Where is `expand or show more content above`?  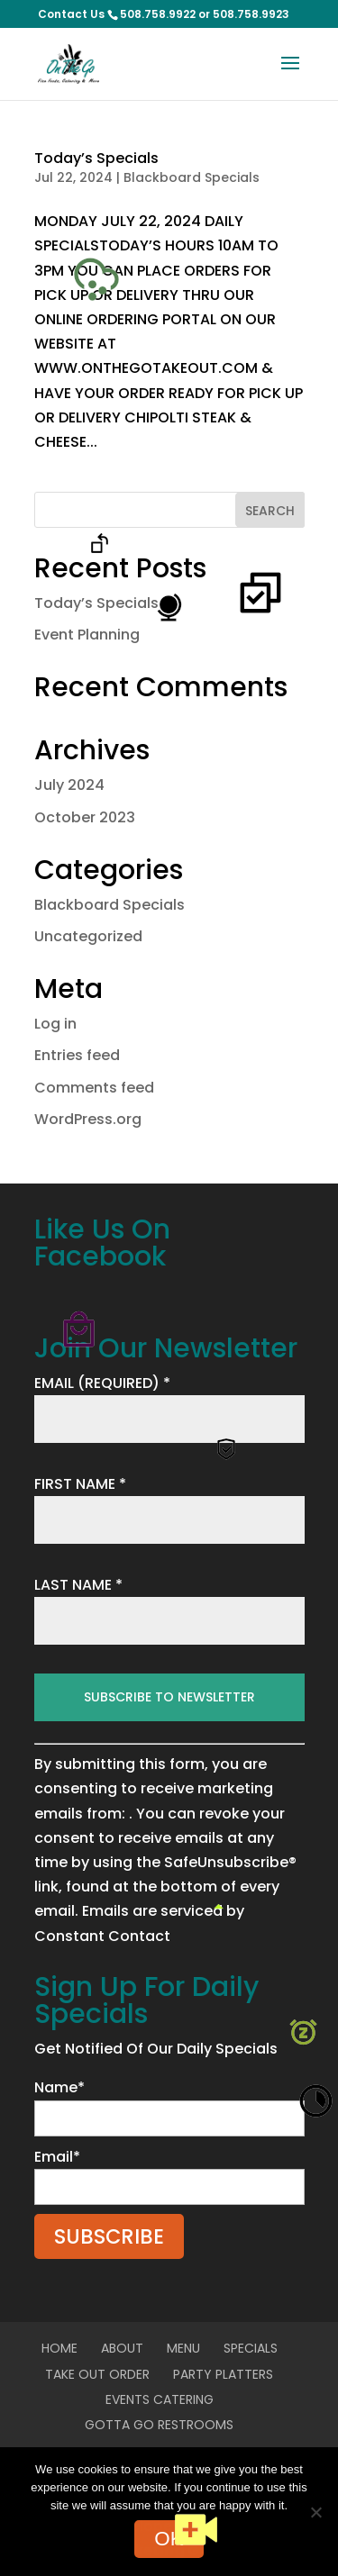
expand or show more content above is located at coordinates (218, 1906).